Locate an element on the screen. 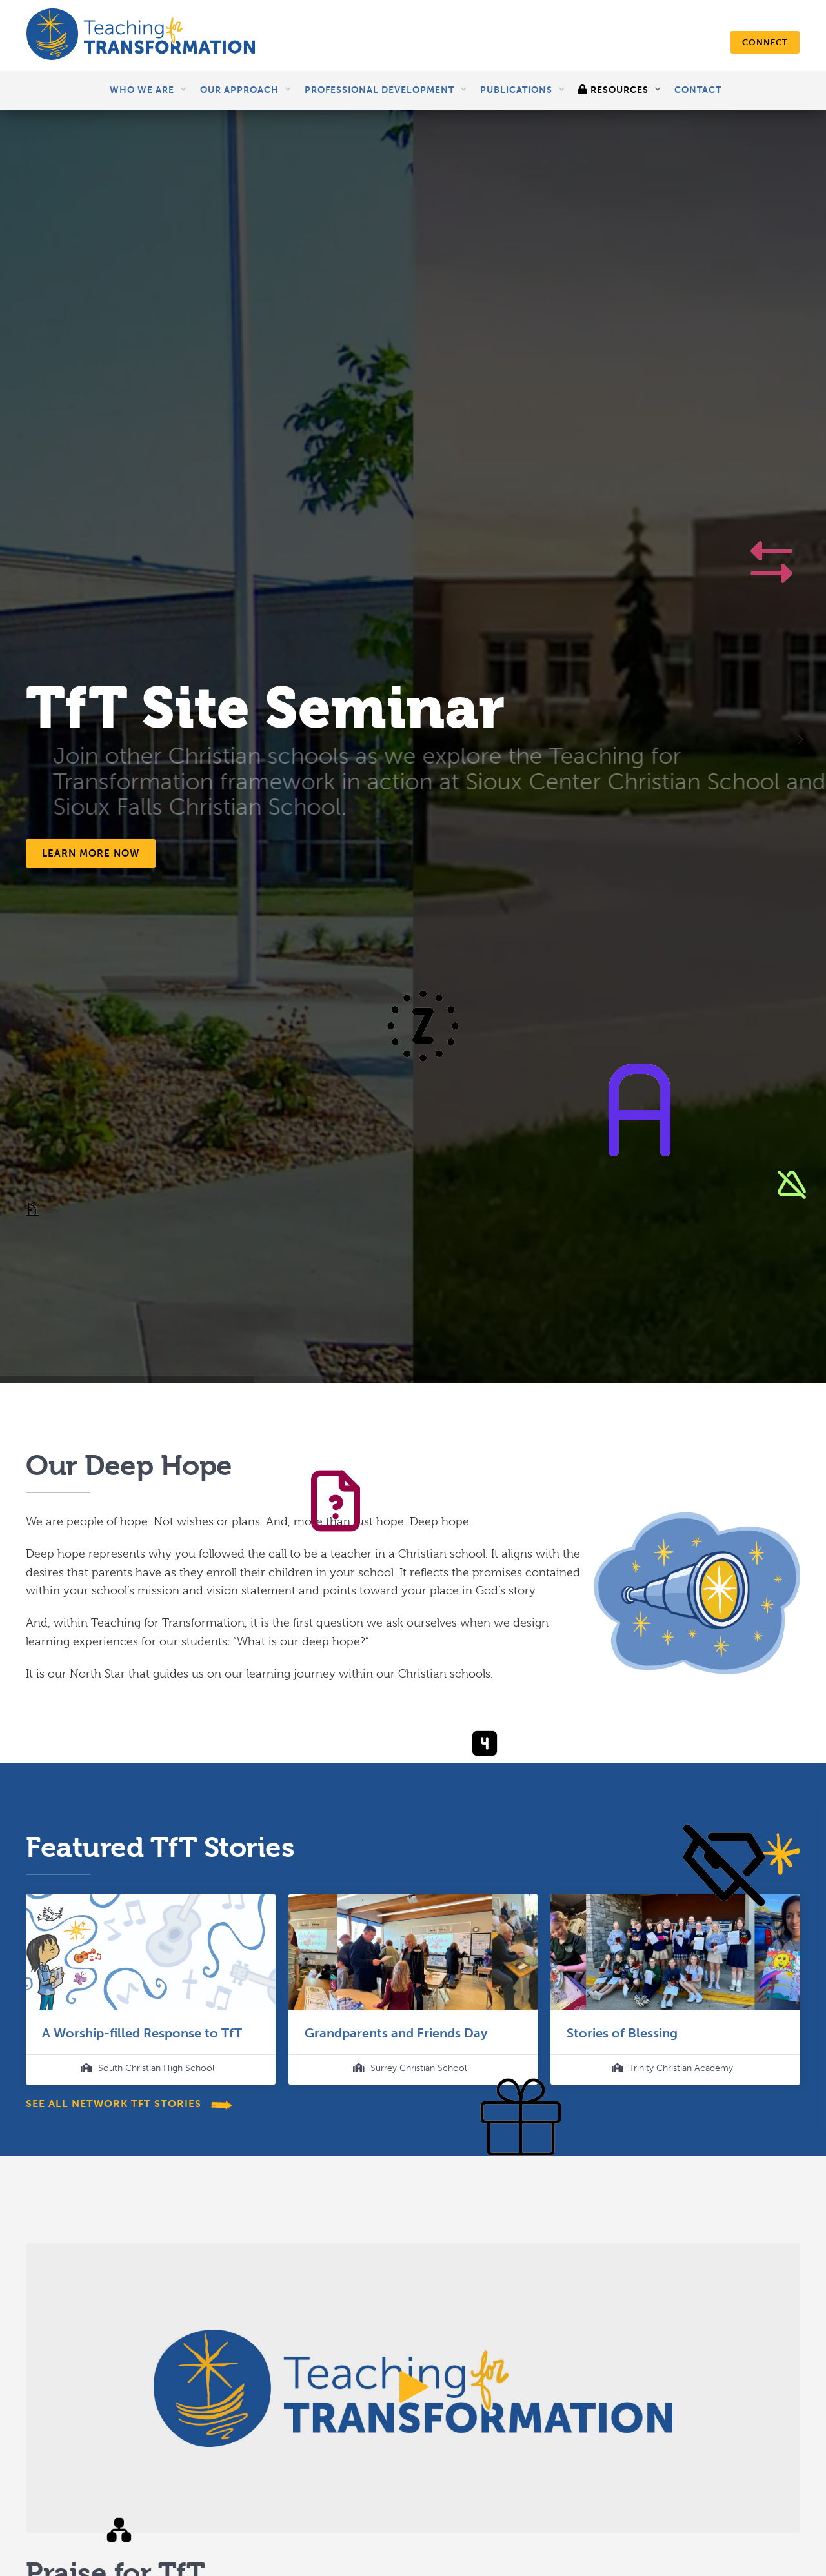  view landmark or tourist attraction is located at coordinates (32, 1209).